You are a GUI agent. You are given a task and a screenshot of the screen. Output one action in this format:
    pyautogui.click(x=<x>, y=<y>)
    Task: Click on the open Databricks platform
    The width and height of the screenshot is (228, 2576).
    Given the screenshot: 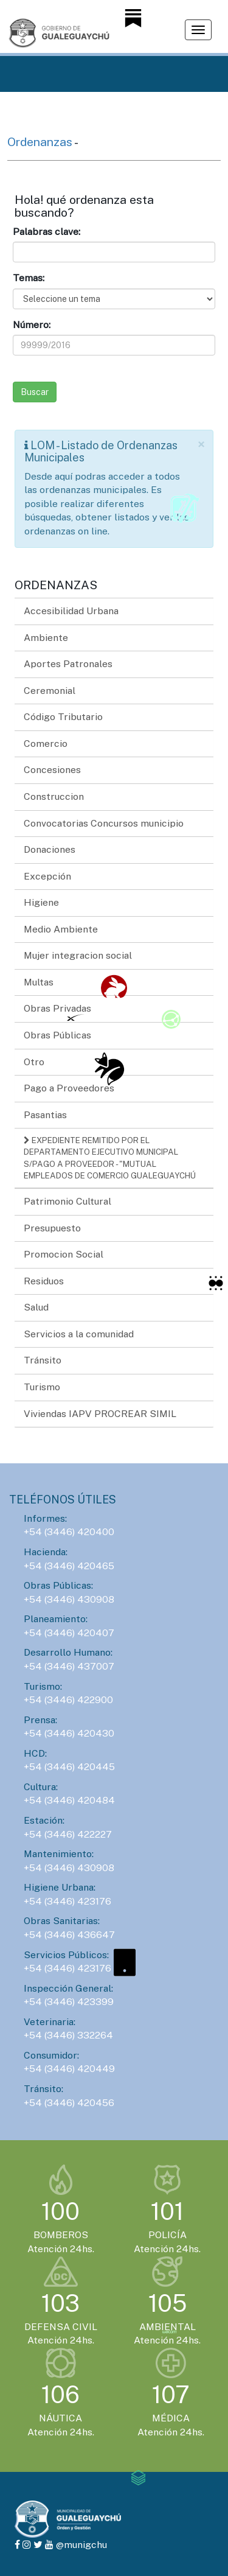 What is the action you would take?
    pyautogui.click(x=138, y=2477)
    